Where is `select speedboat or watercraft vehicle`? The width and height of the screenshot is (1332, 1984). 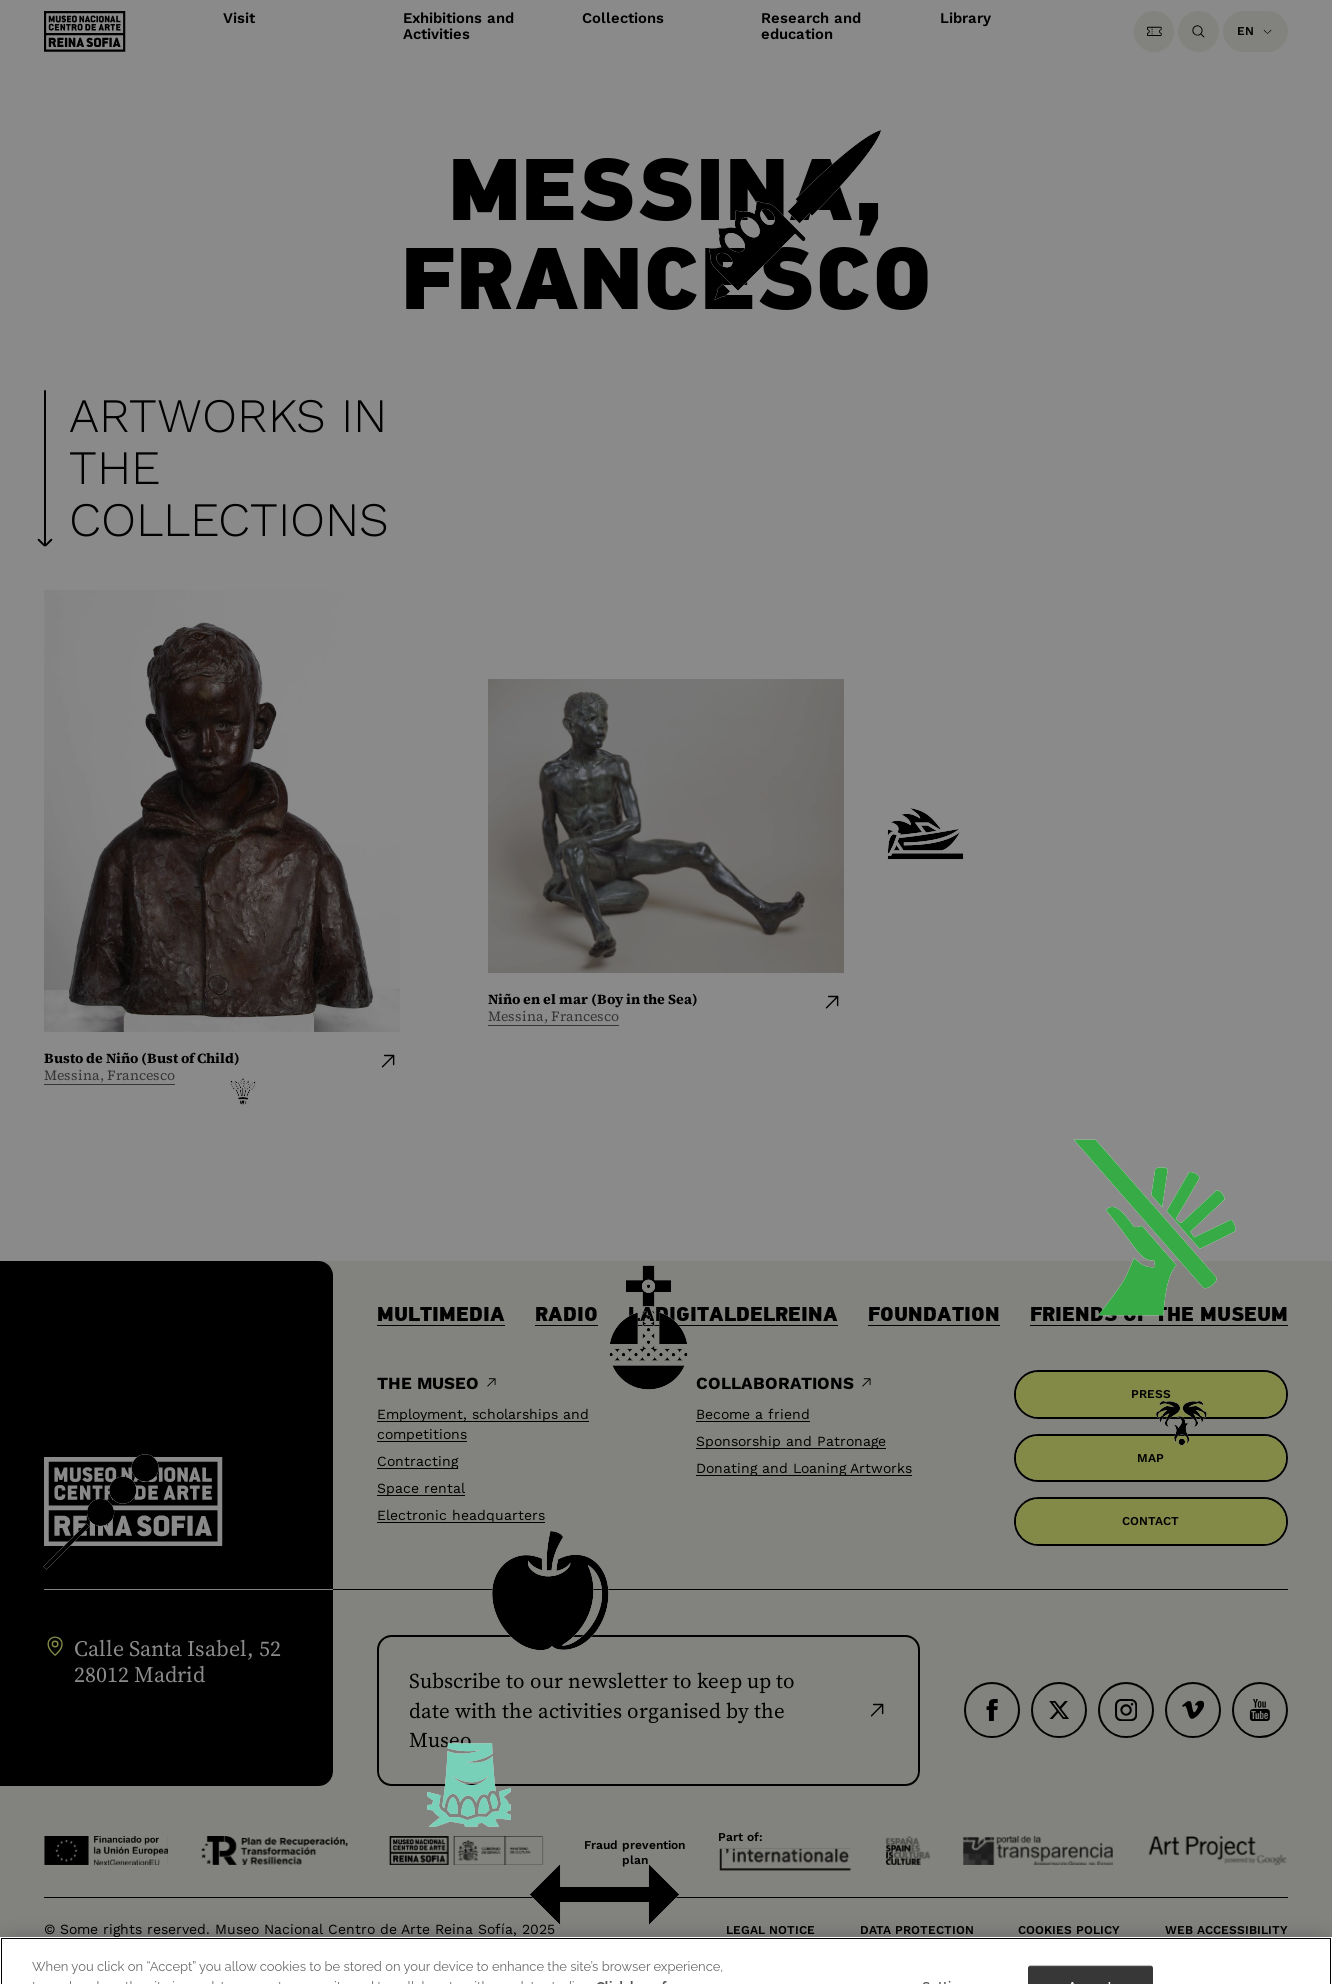
select speedboat or watercraft vehicle is located at coordinates (925, 821).